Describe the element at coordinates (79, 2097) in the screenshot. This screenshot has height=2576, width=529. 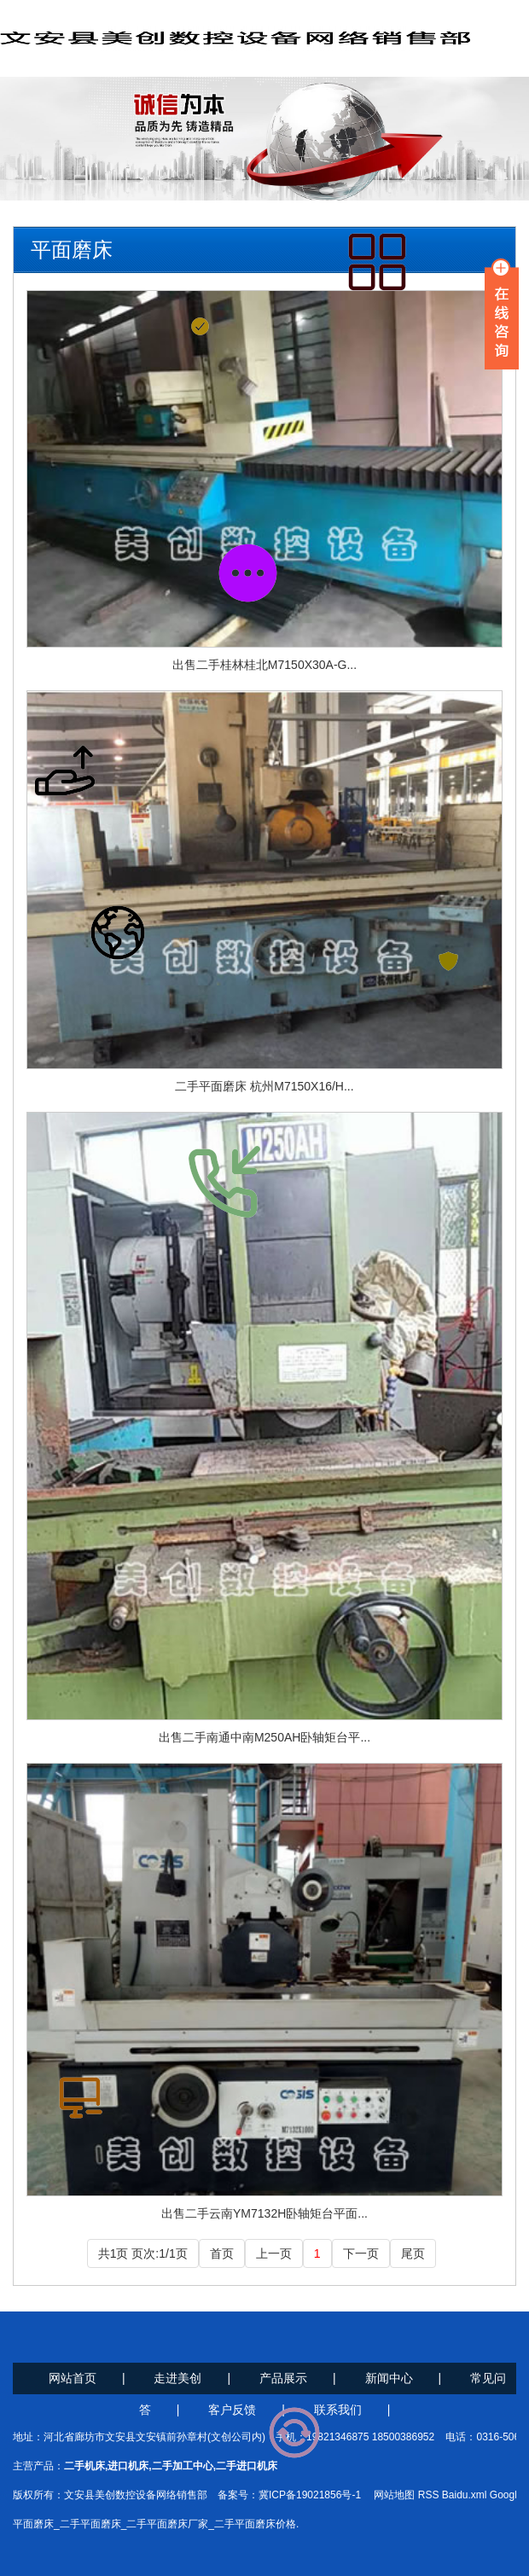
I see `remove a desktop device from your account` at that location.